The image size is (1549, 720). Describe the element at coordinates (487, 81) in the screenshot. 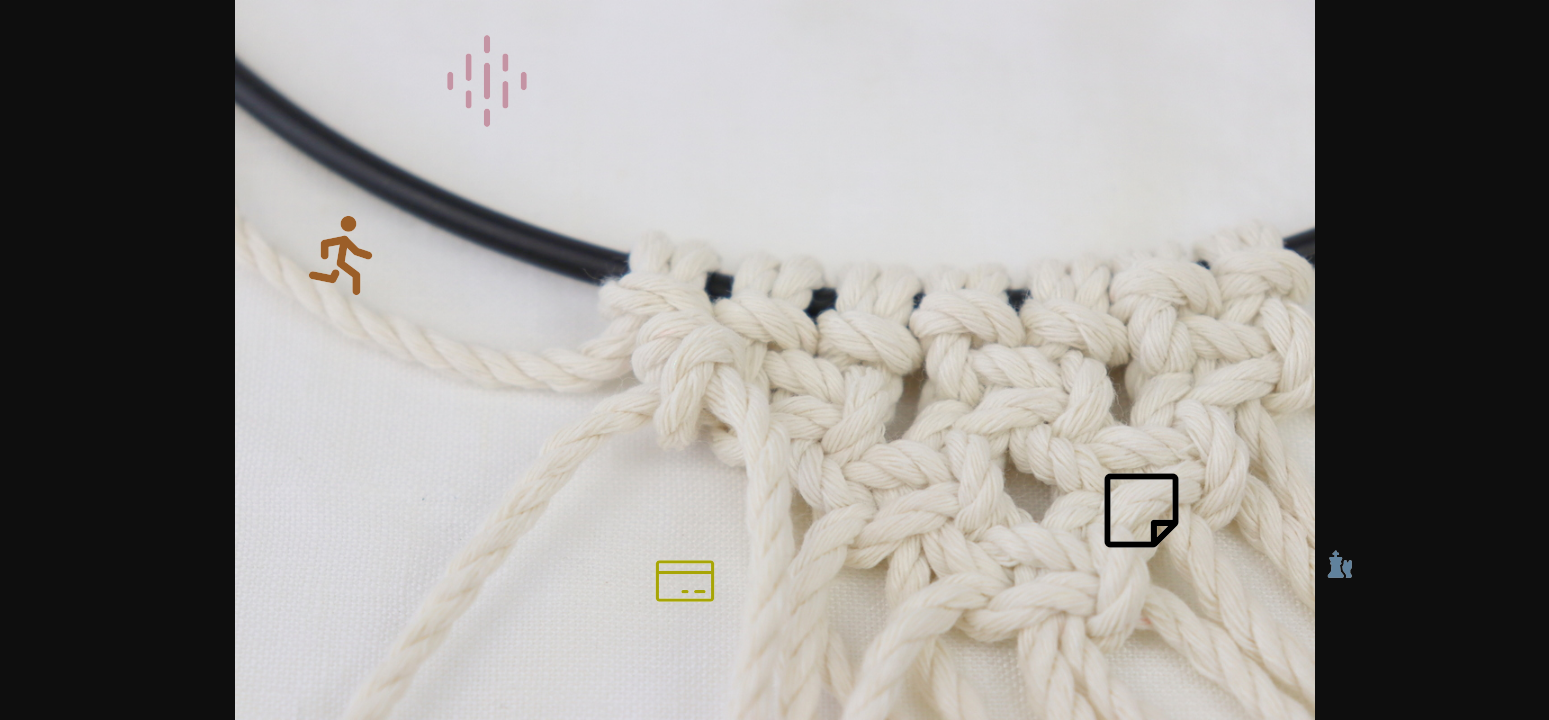

I see `open google podcasts app` at that location.